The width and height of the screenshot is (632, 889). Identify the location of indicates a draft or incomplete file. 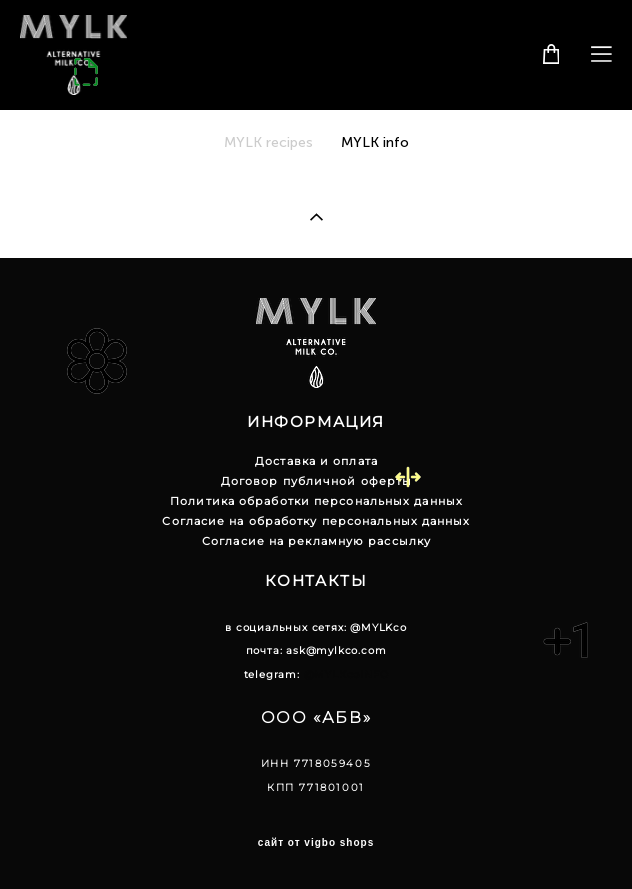
(86, 72).